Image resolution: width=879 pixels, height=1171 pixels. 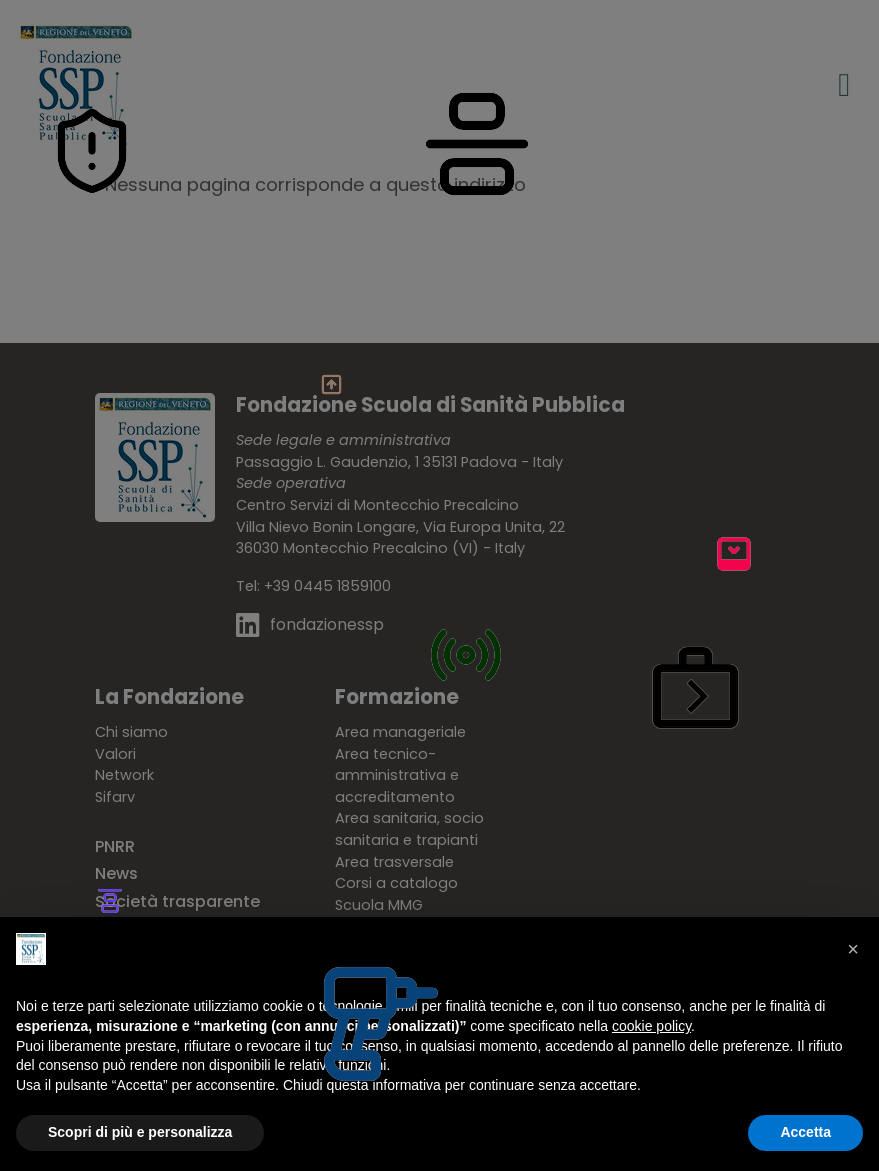 I want to click on access power tools or hardware category, so click(x=381, y=1024).